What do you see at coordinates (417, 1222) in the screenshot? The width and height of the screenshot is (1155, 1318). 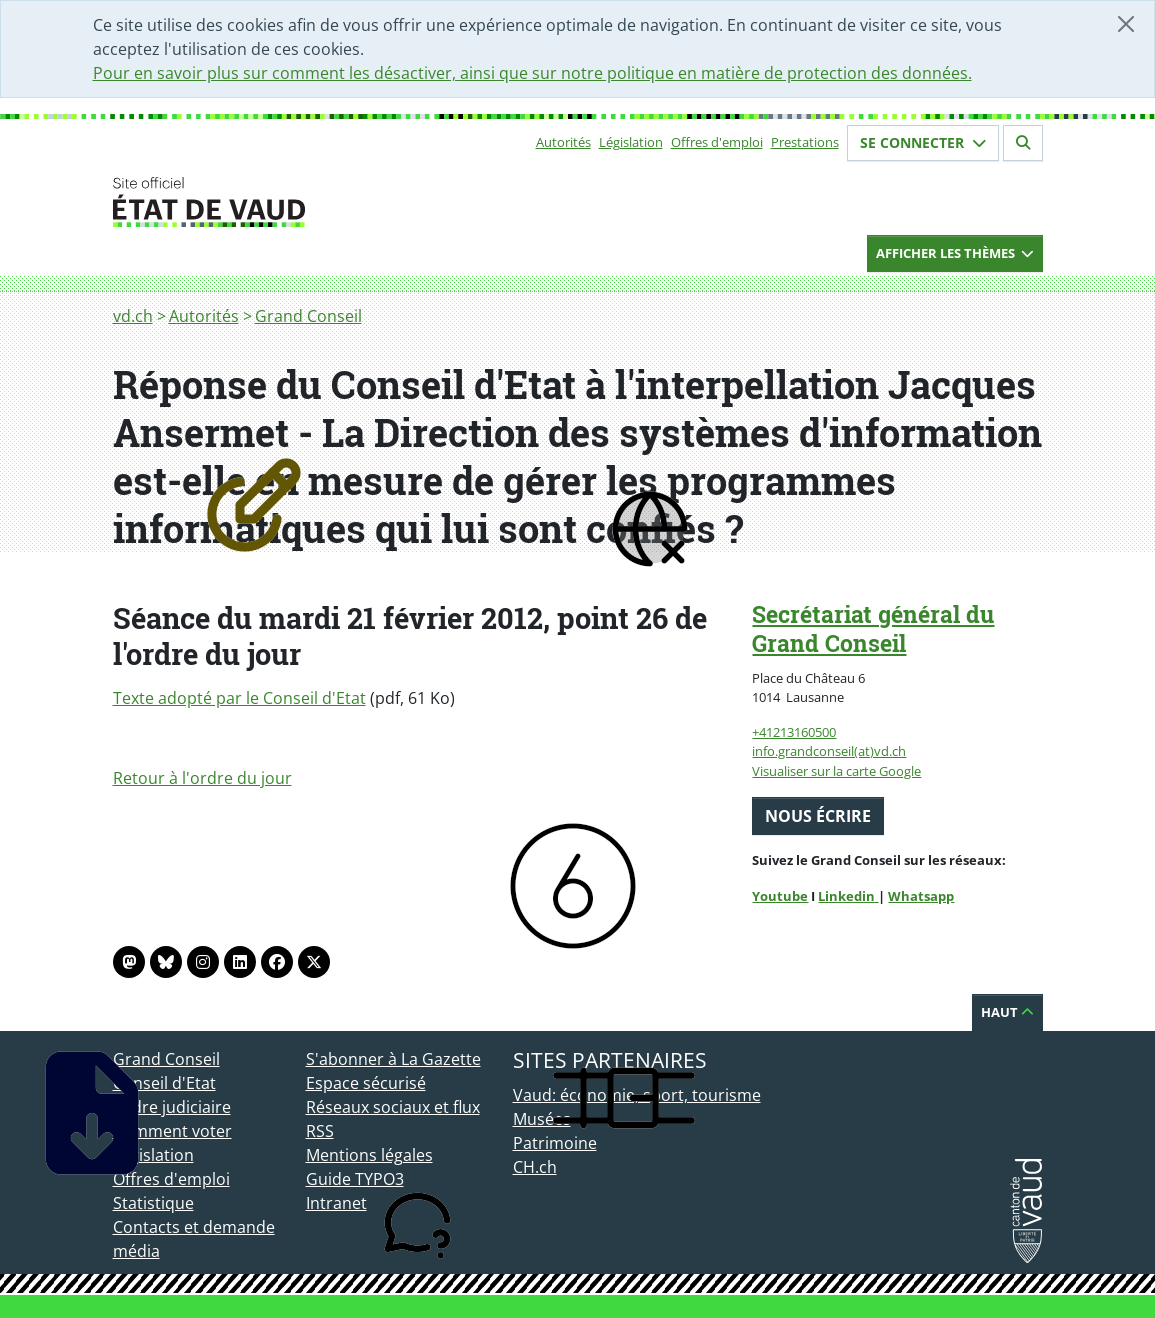 I see `access help or FAQ chat` at bounding box center [417, 1222].